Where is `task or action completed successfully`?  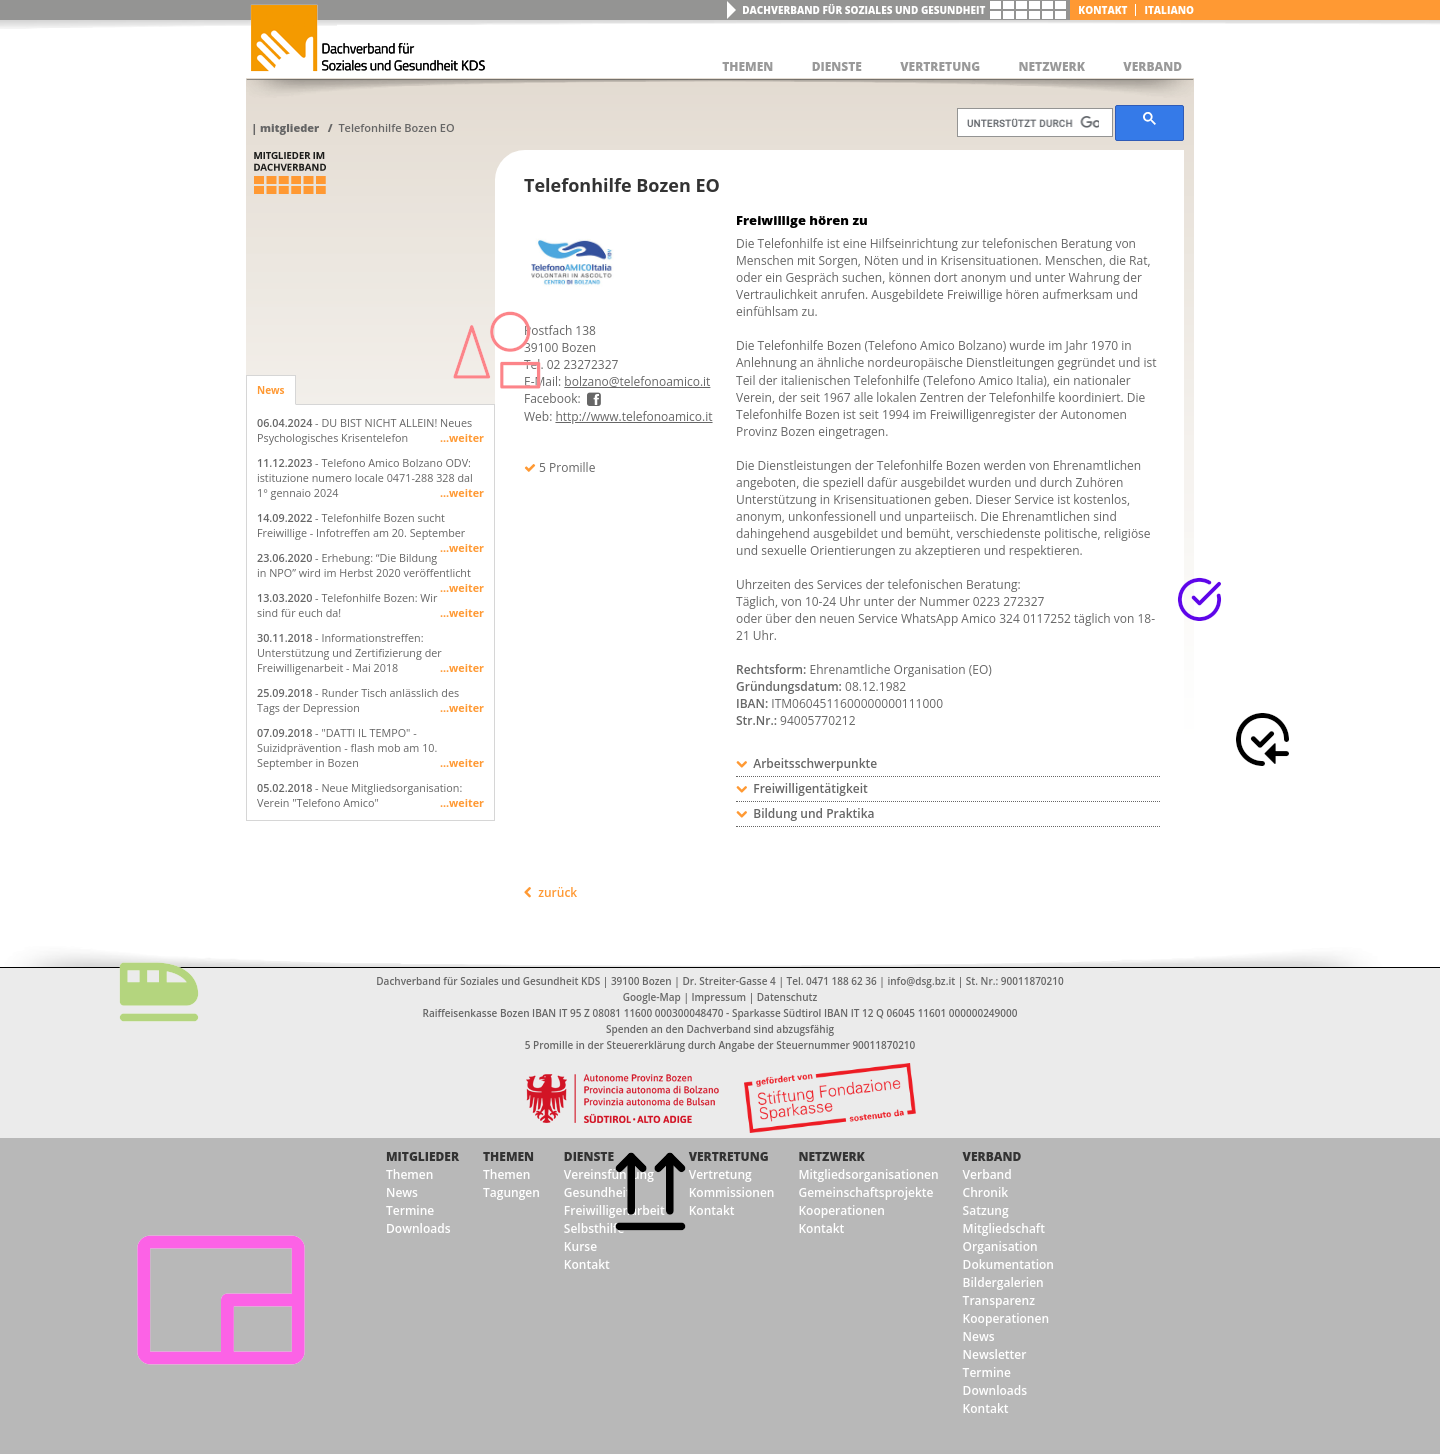 task or action completed successfully is located at coordinates (1199, 599).